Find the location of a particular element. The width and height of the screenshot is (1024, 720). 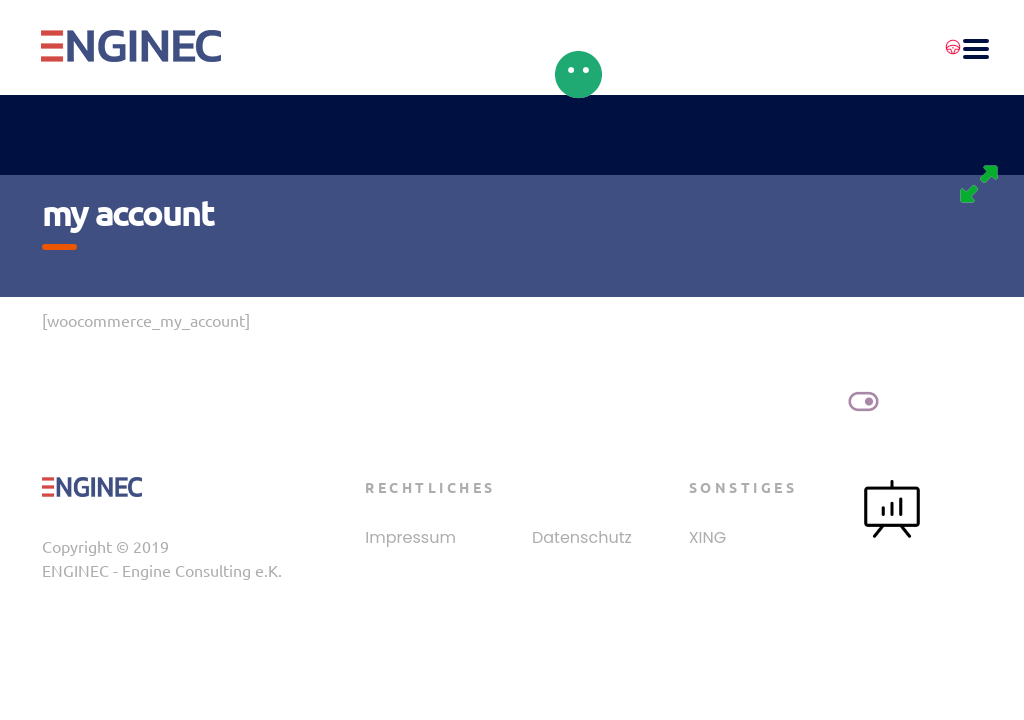

view presentation with chart data is located at coordinates (892, 510).